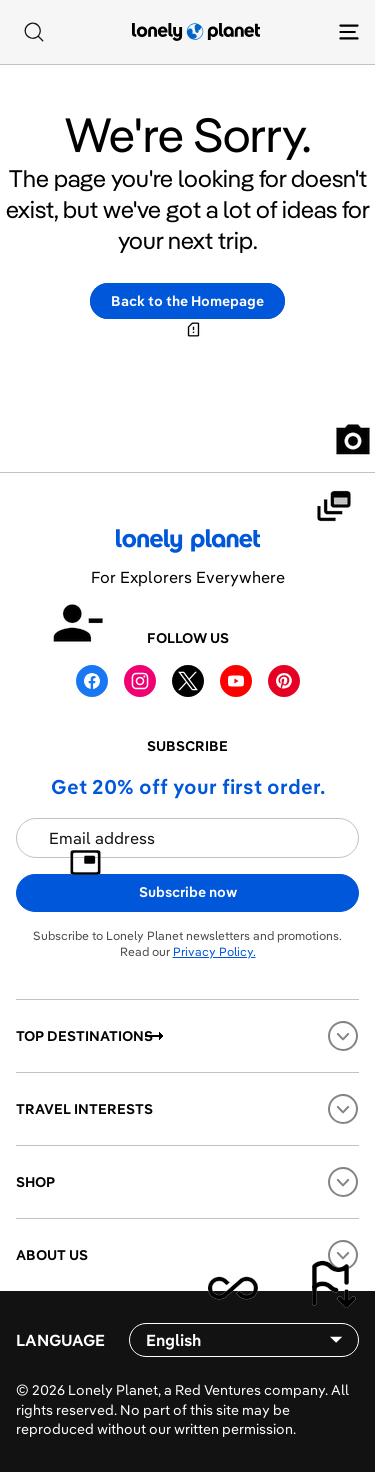 The image size is (375, 1472). I want to click on take a photo, so click(353, 441).